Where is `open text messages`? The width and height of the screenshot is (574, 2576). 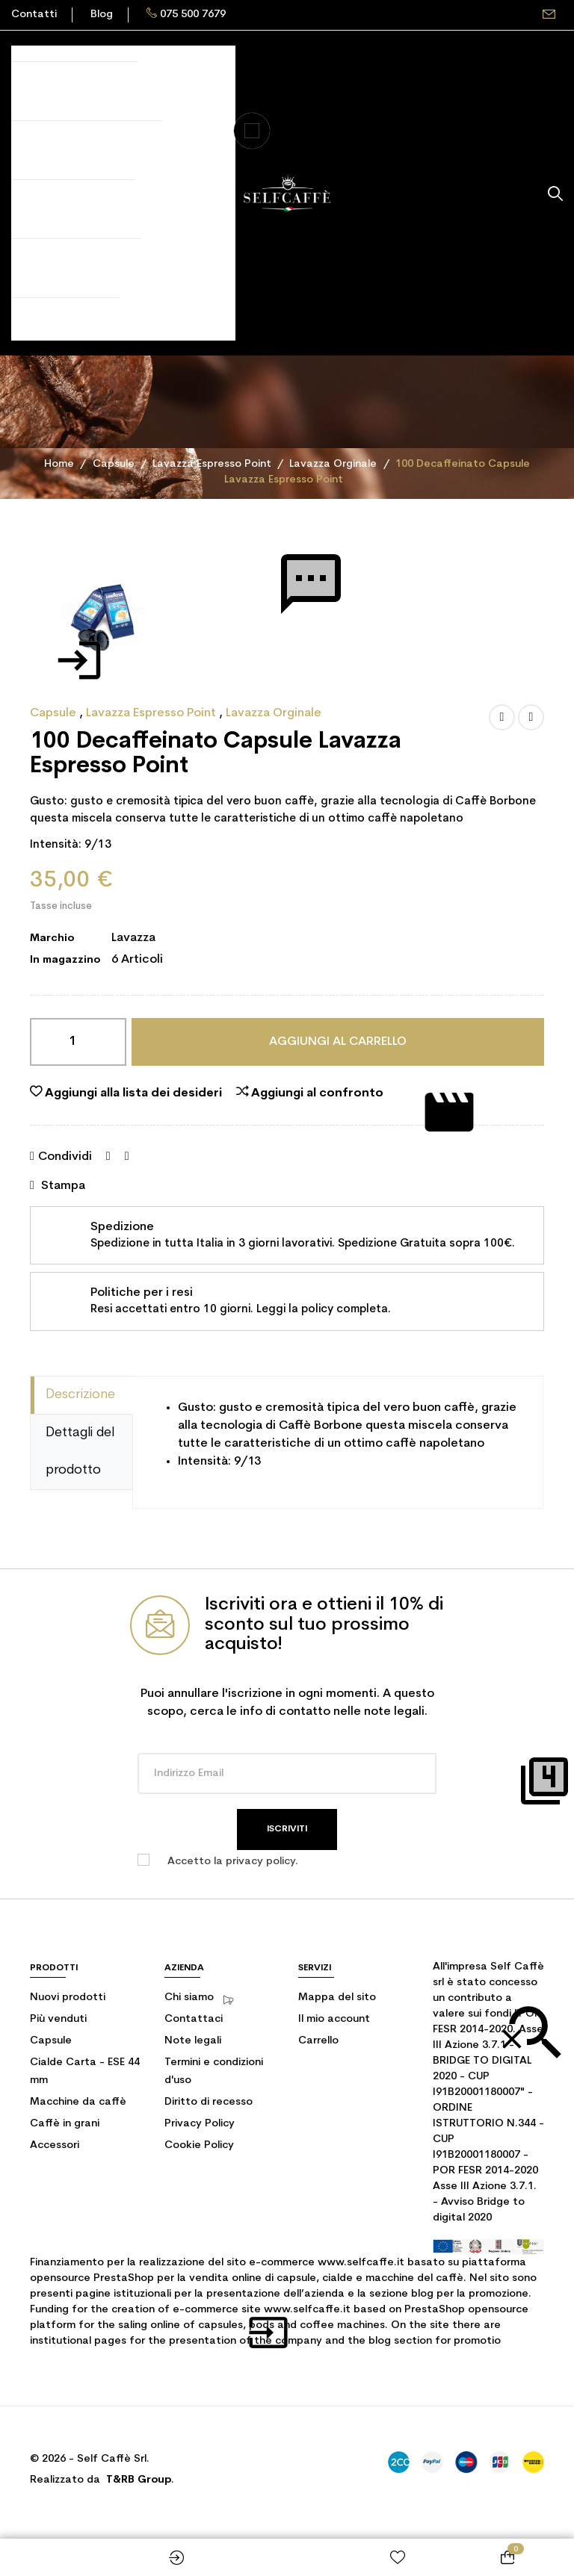 open text messages is located at coordinates (311, 584).